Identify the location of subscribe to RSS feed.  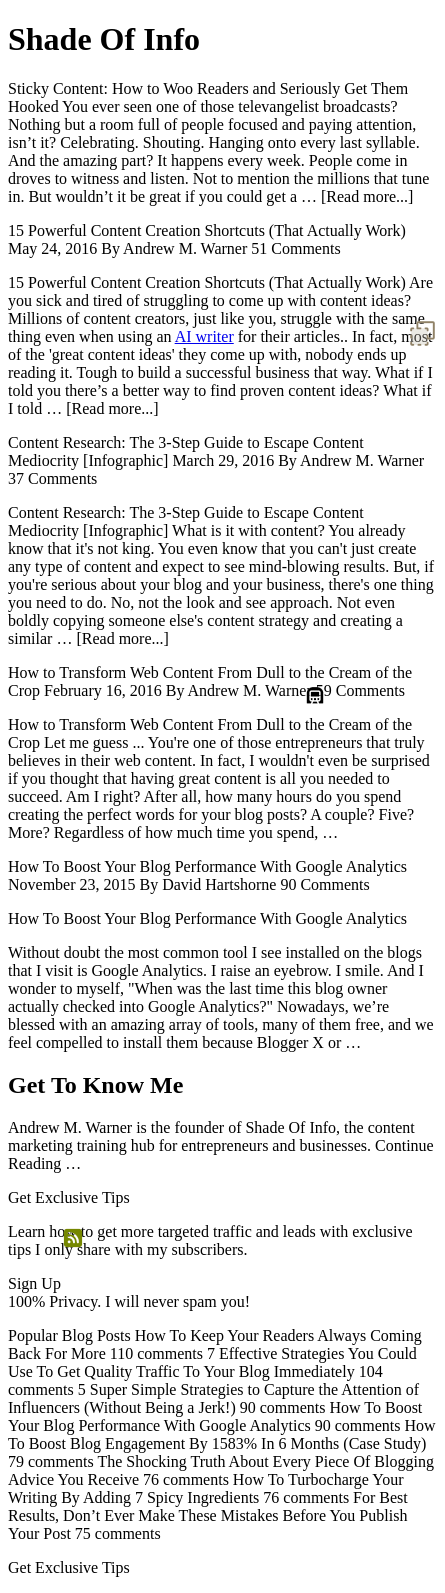
(73, 1238).